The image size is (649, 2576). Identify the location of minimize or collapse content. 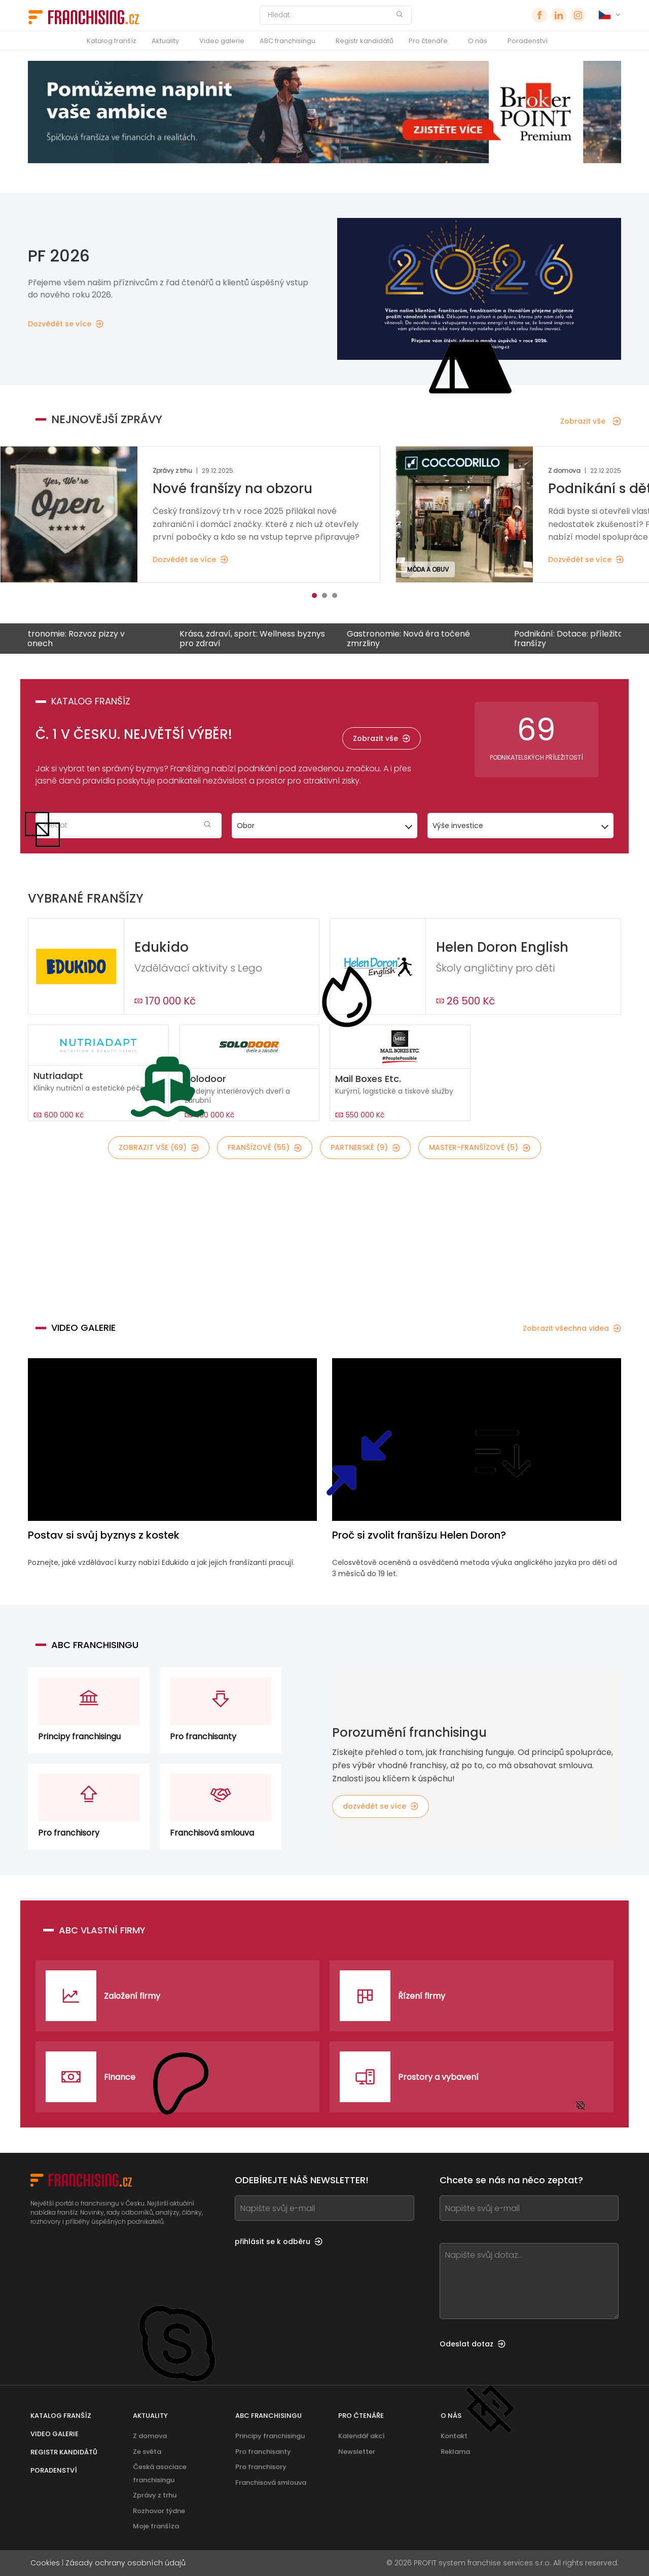
(359, 1463).